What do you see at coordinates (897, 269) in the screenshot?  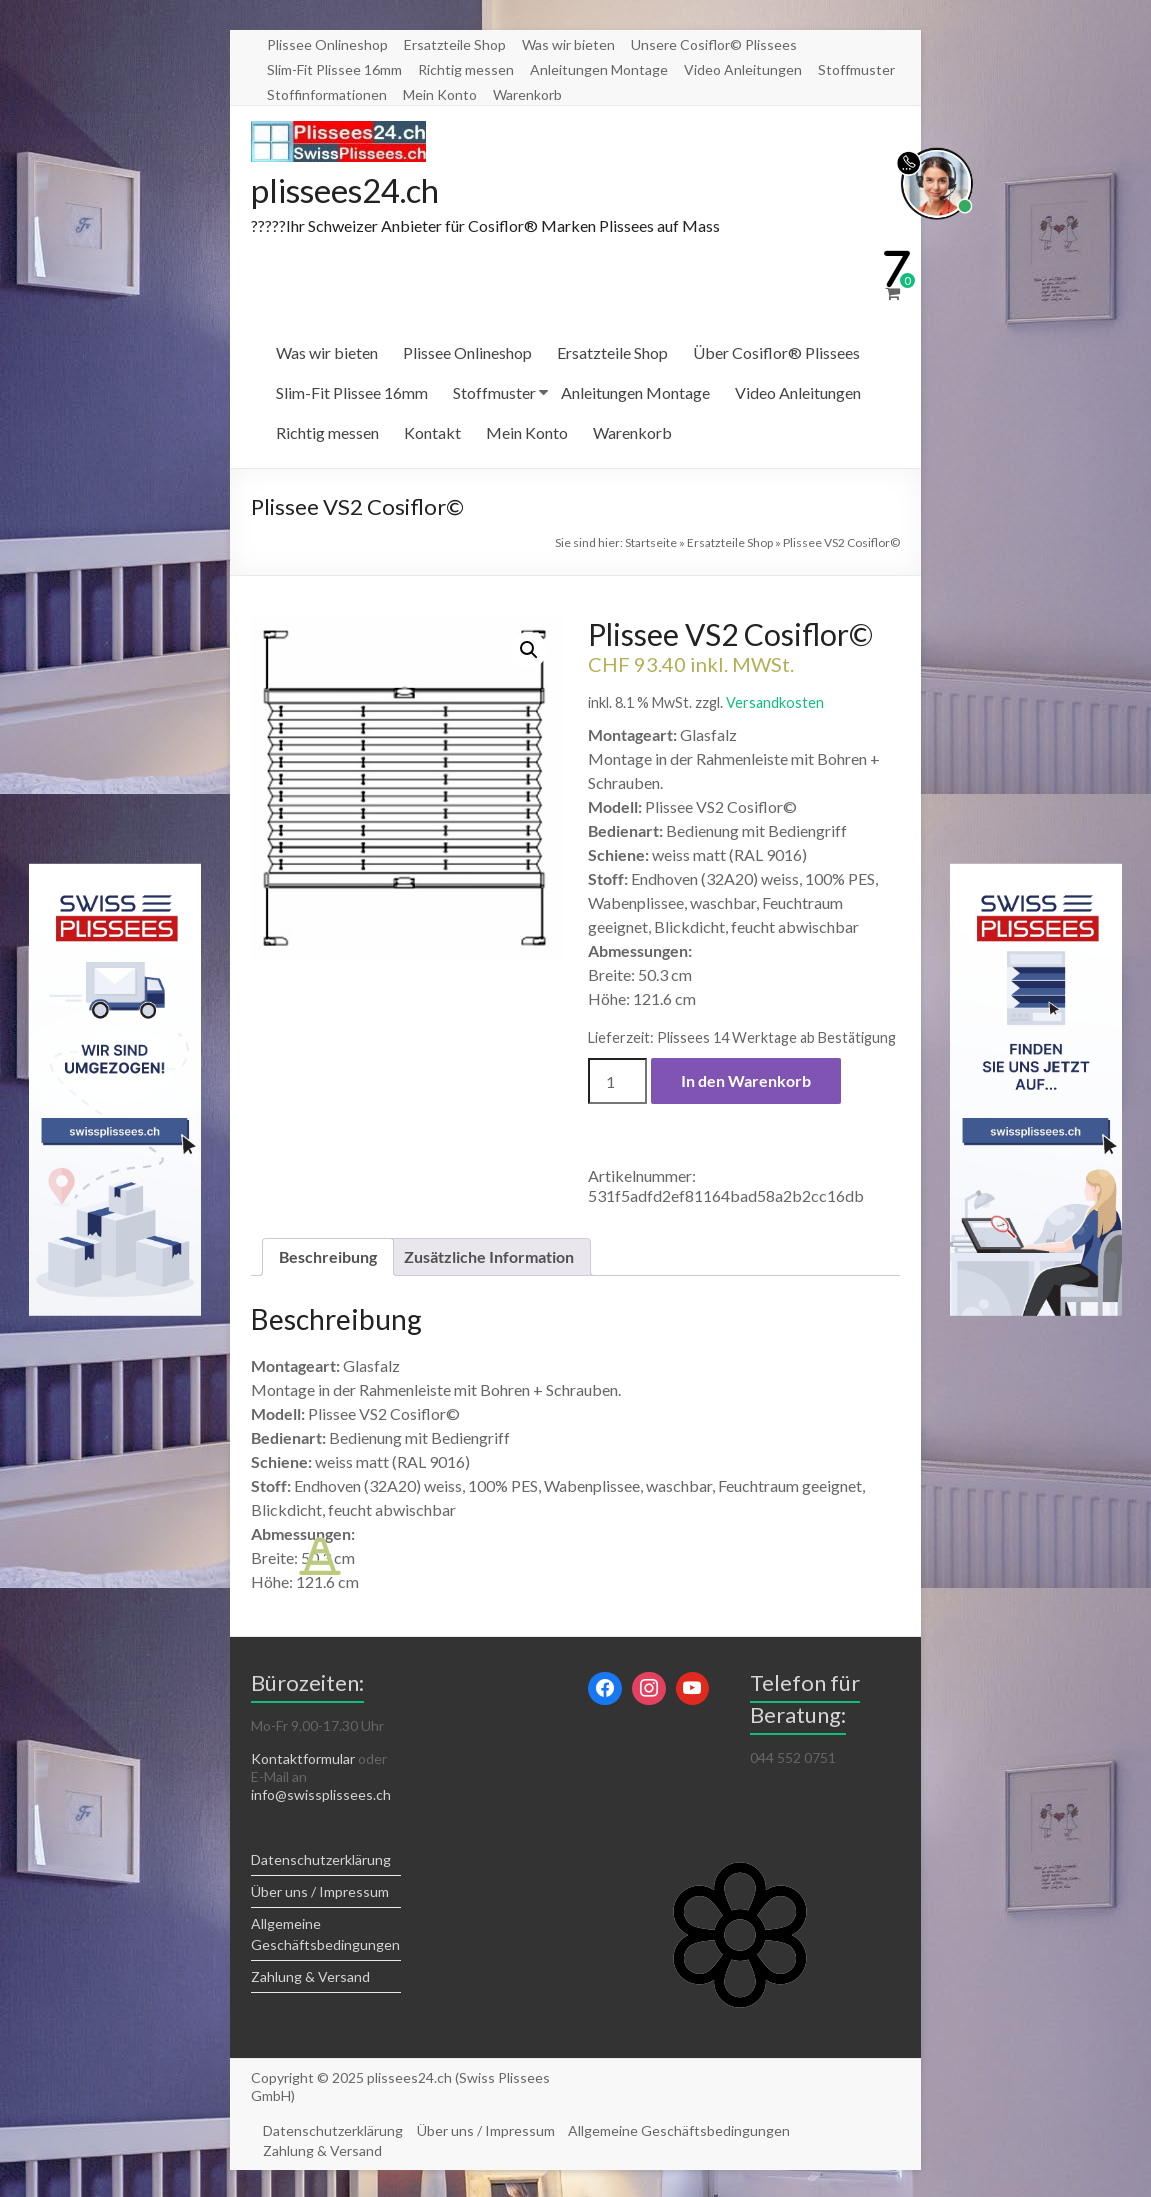 I see `indicates the number seven in a list or count` at bounding box center [897, 269].